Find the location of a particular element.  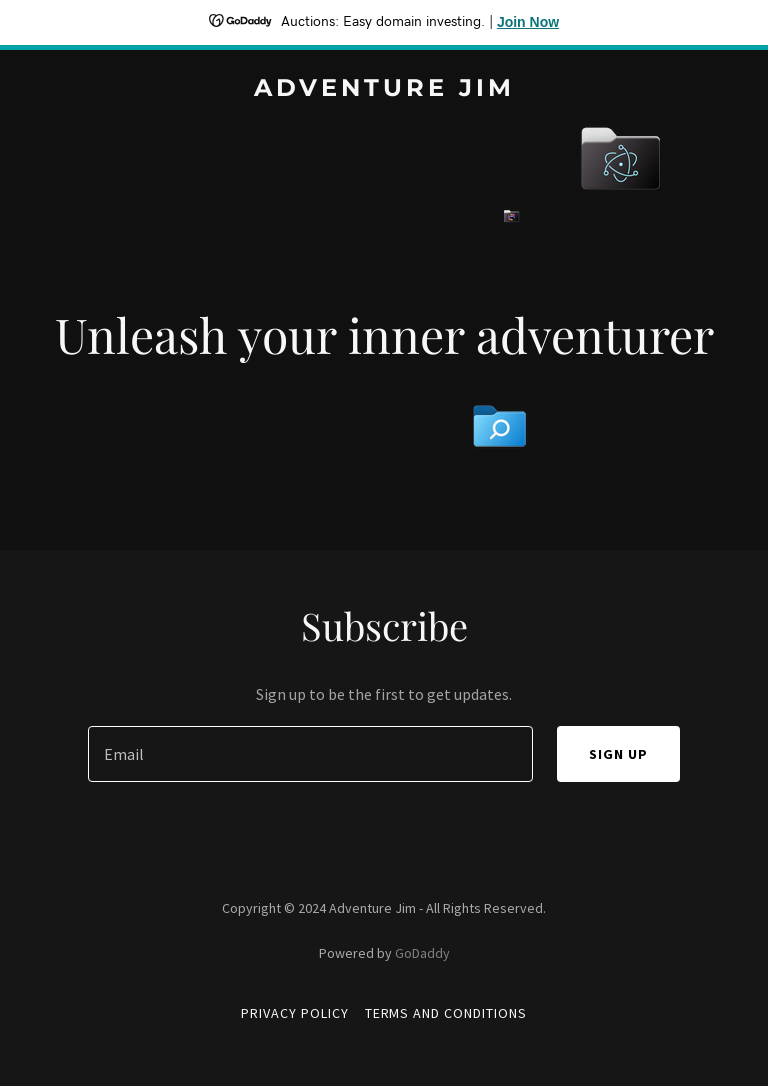

search within folder contents is located at coordinates (499, 427).